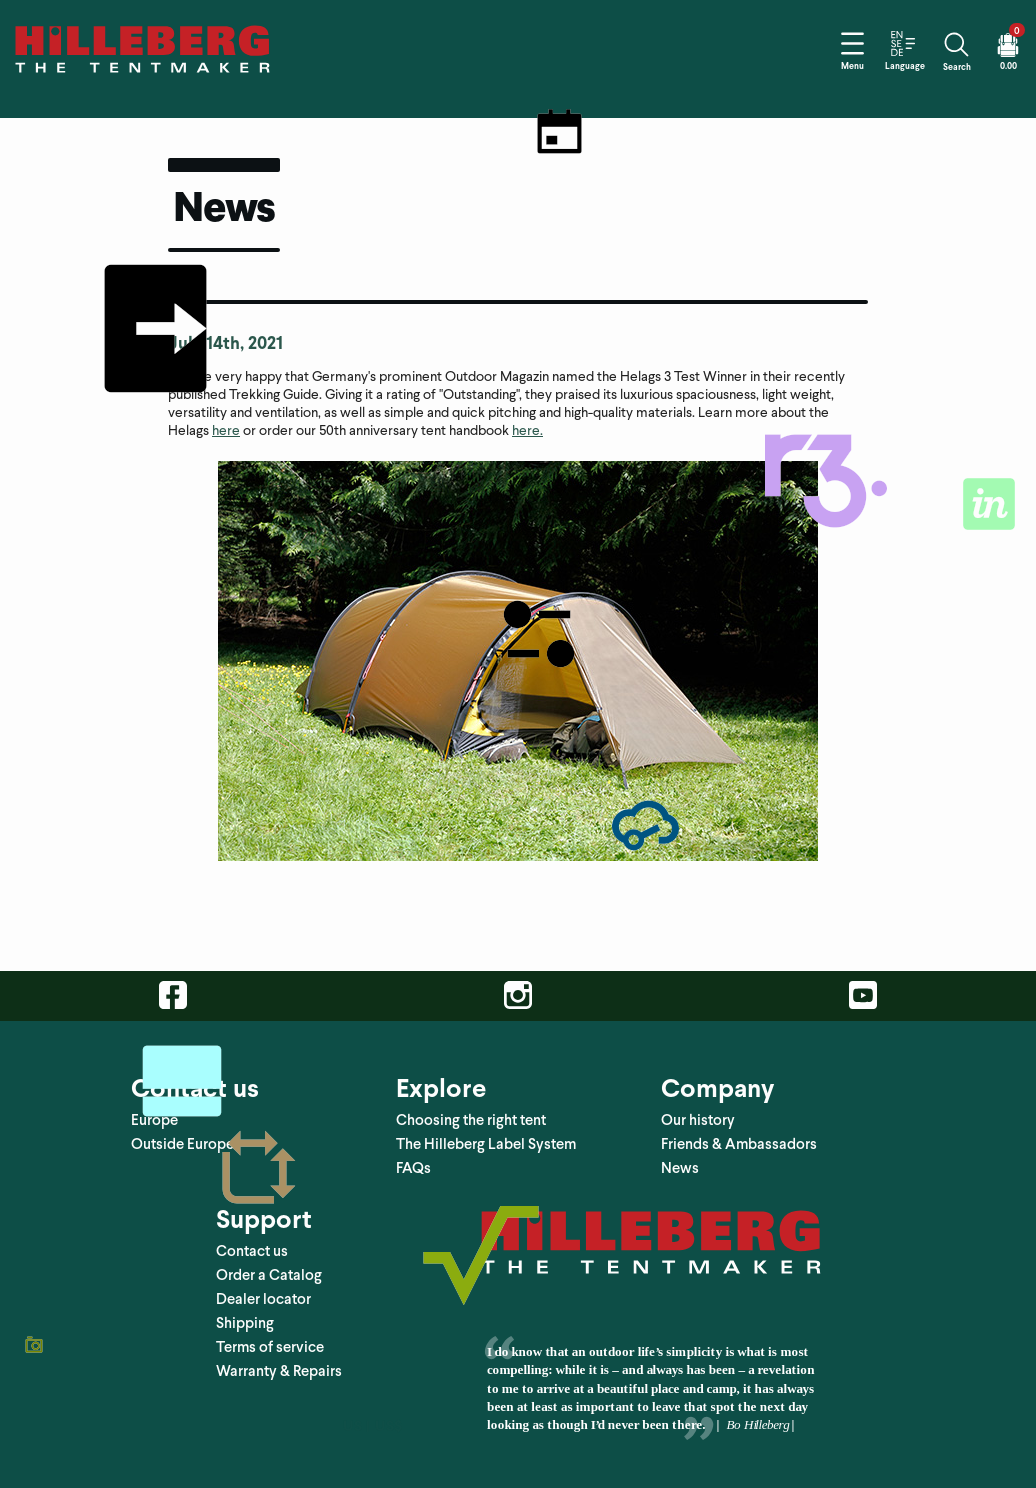 The height and width of the screenshot is (1488, 1036). I want to click on open EasyEDA circuit design application, so click(645, 825).